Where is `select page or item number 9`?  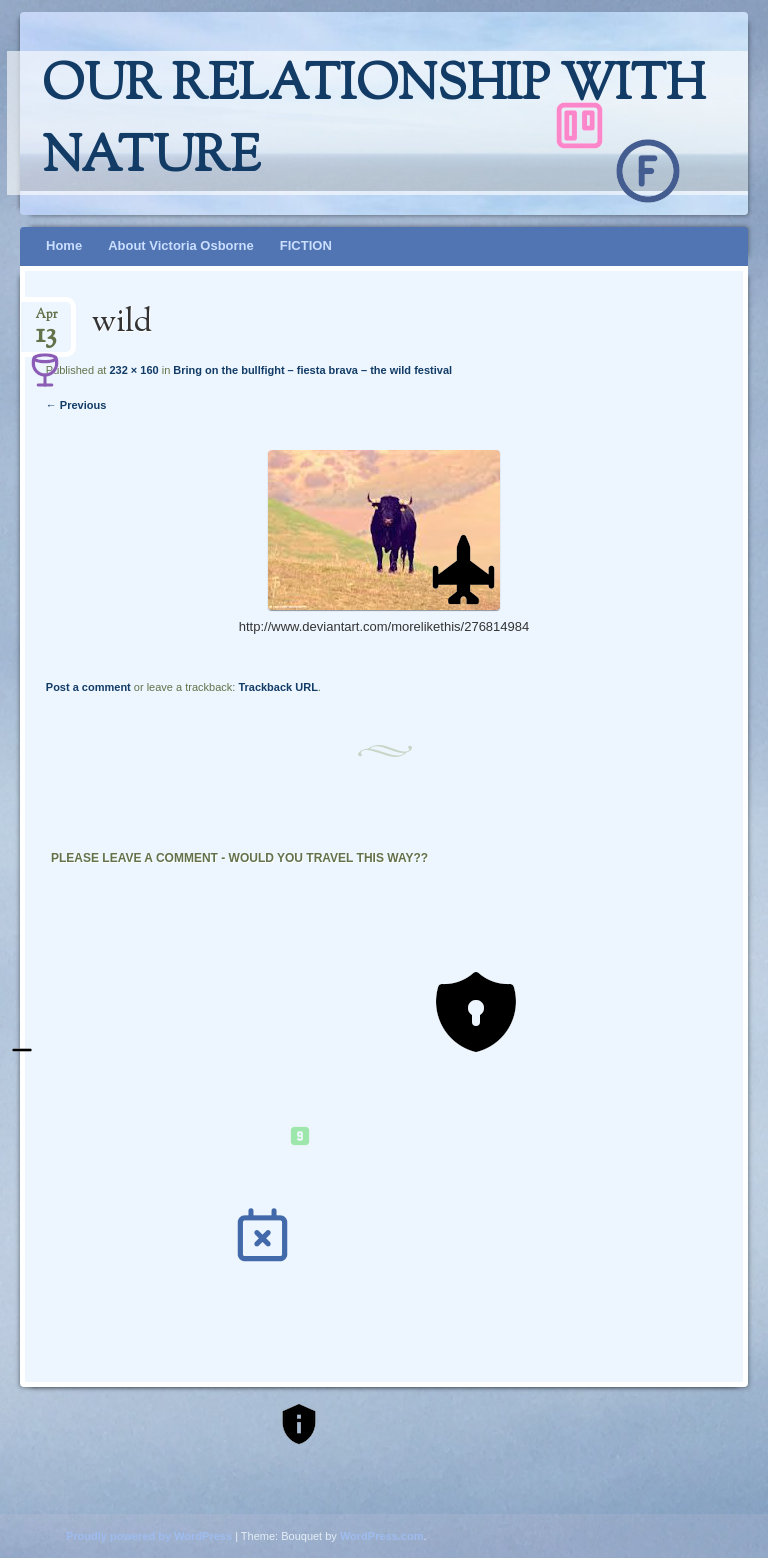 select page or item number 9 is located at coordinates (300, 1136).